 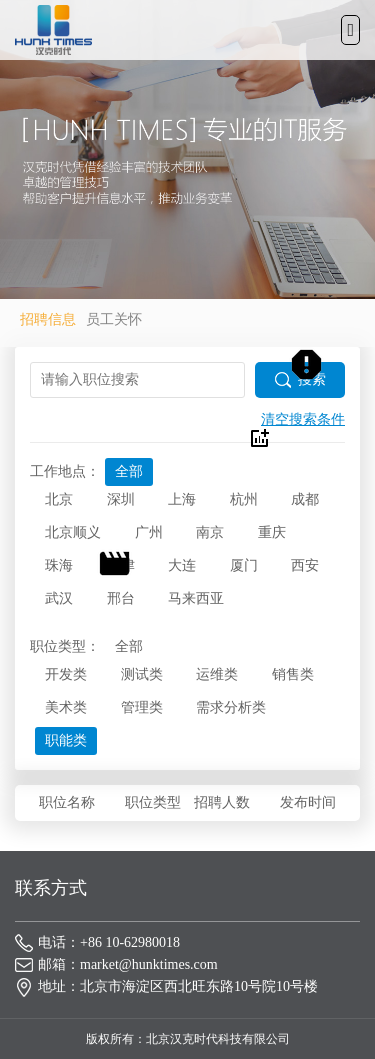 I want to click on report a problem or violation, so click(x=306, y=364).